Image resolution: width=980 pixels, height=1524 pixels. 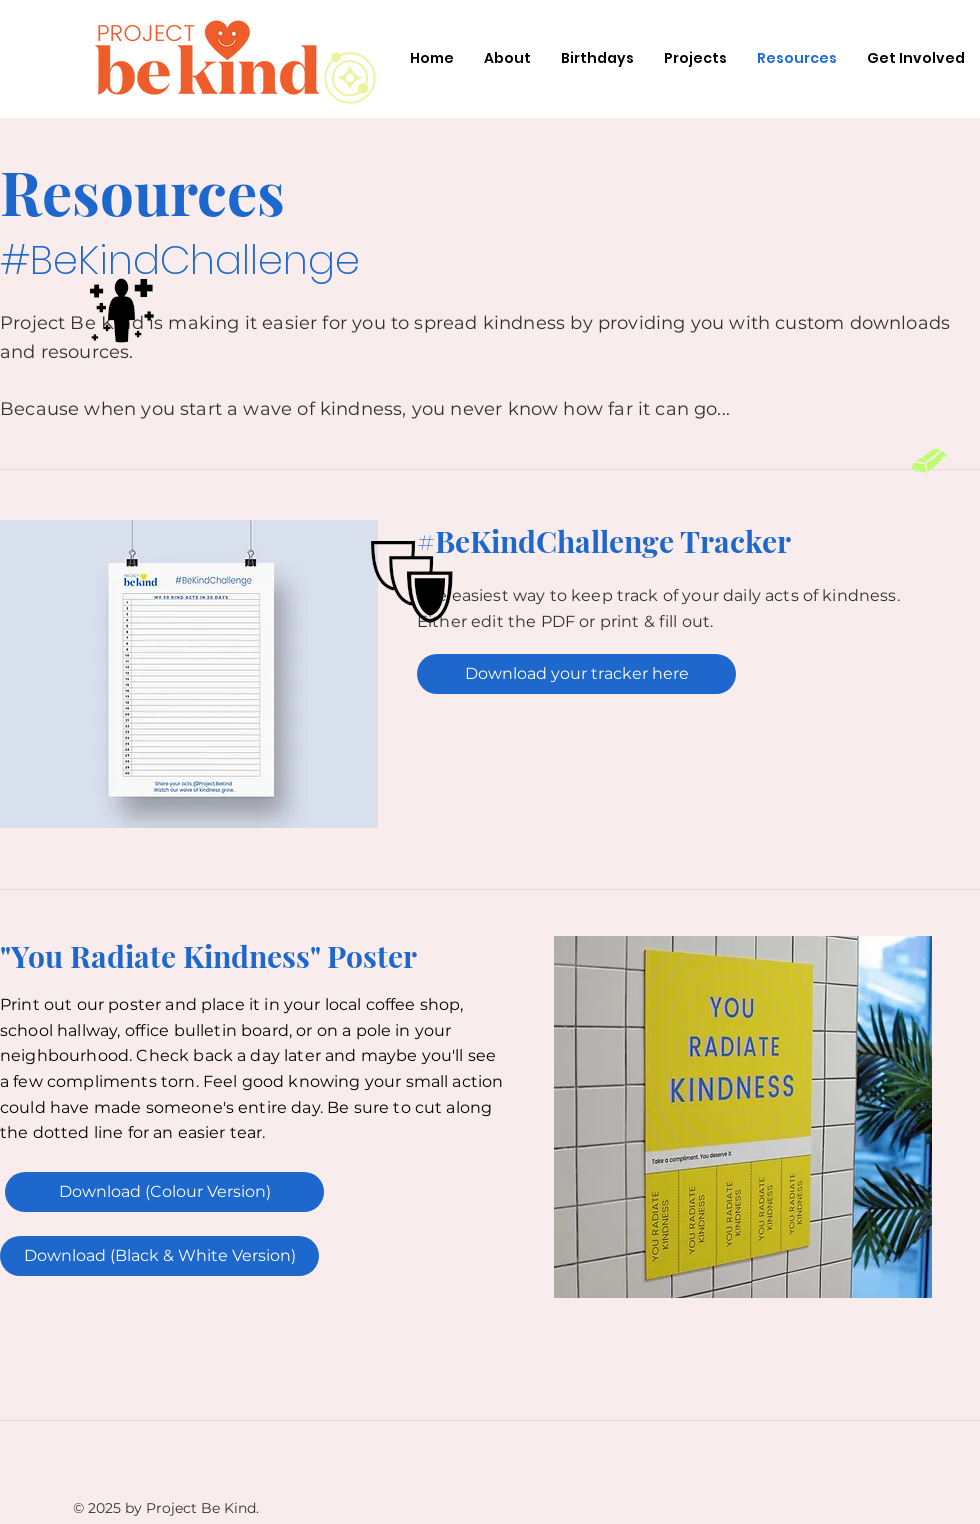 I want to click on activate healing ability or spell, so click(x=121, y=310).